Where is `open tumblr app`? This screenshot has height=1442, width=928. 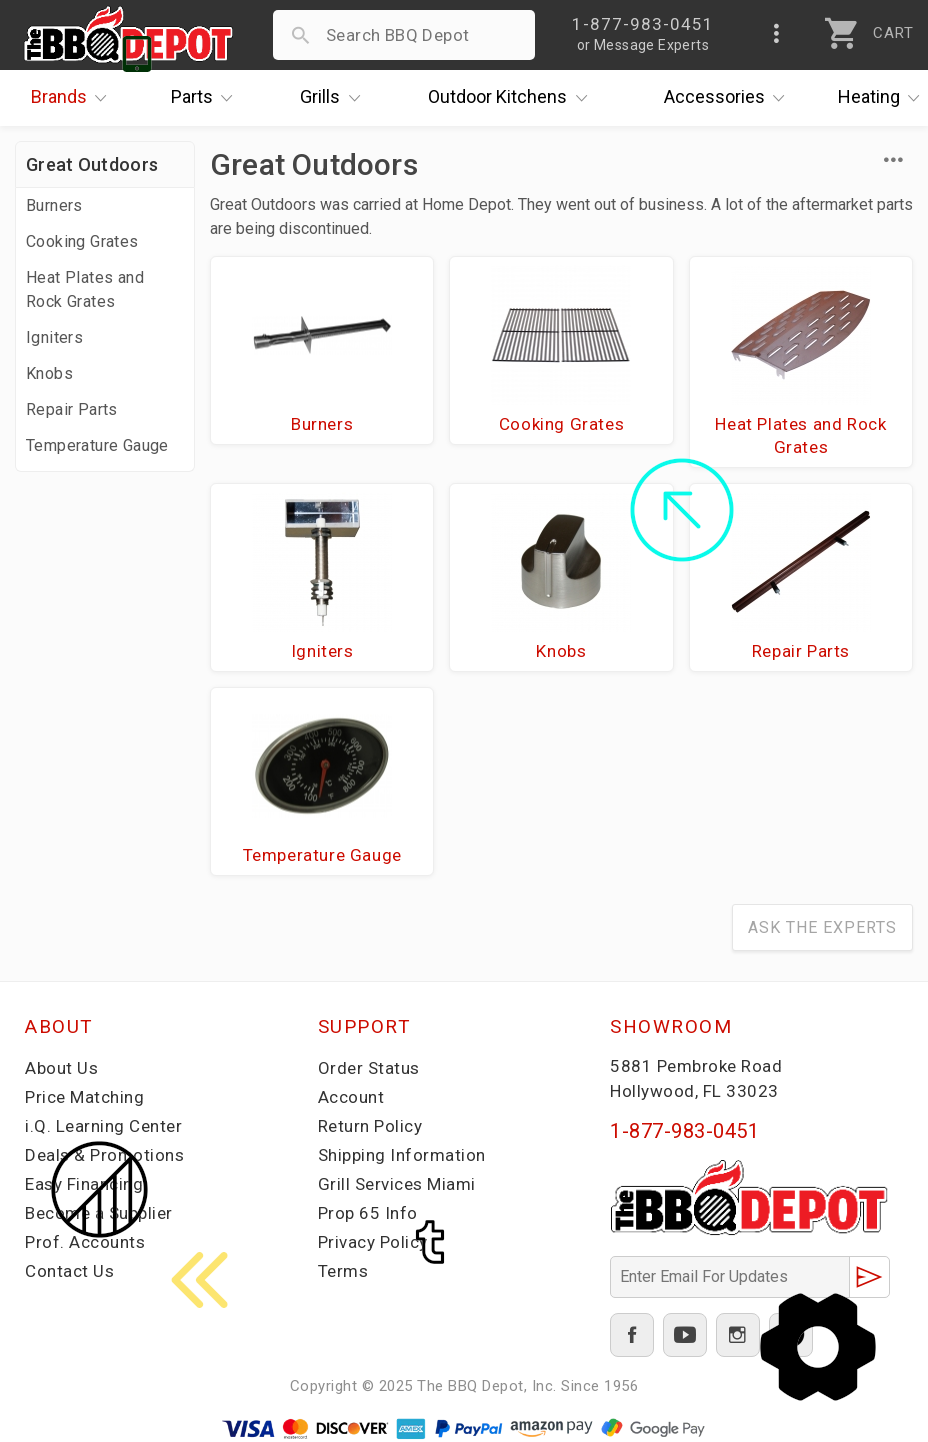
open tumblr app is located at coordinates (430, 1242).